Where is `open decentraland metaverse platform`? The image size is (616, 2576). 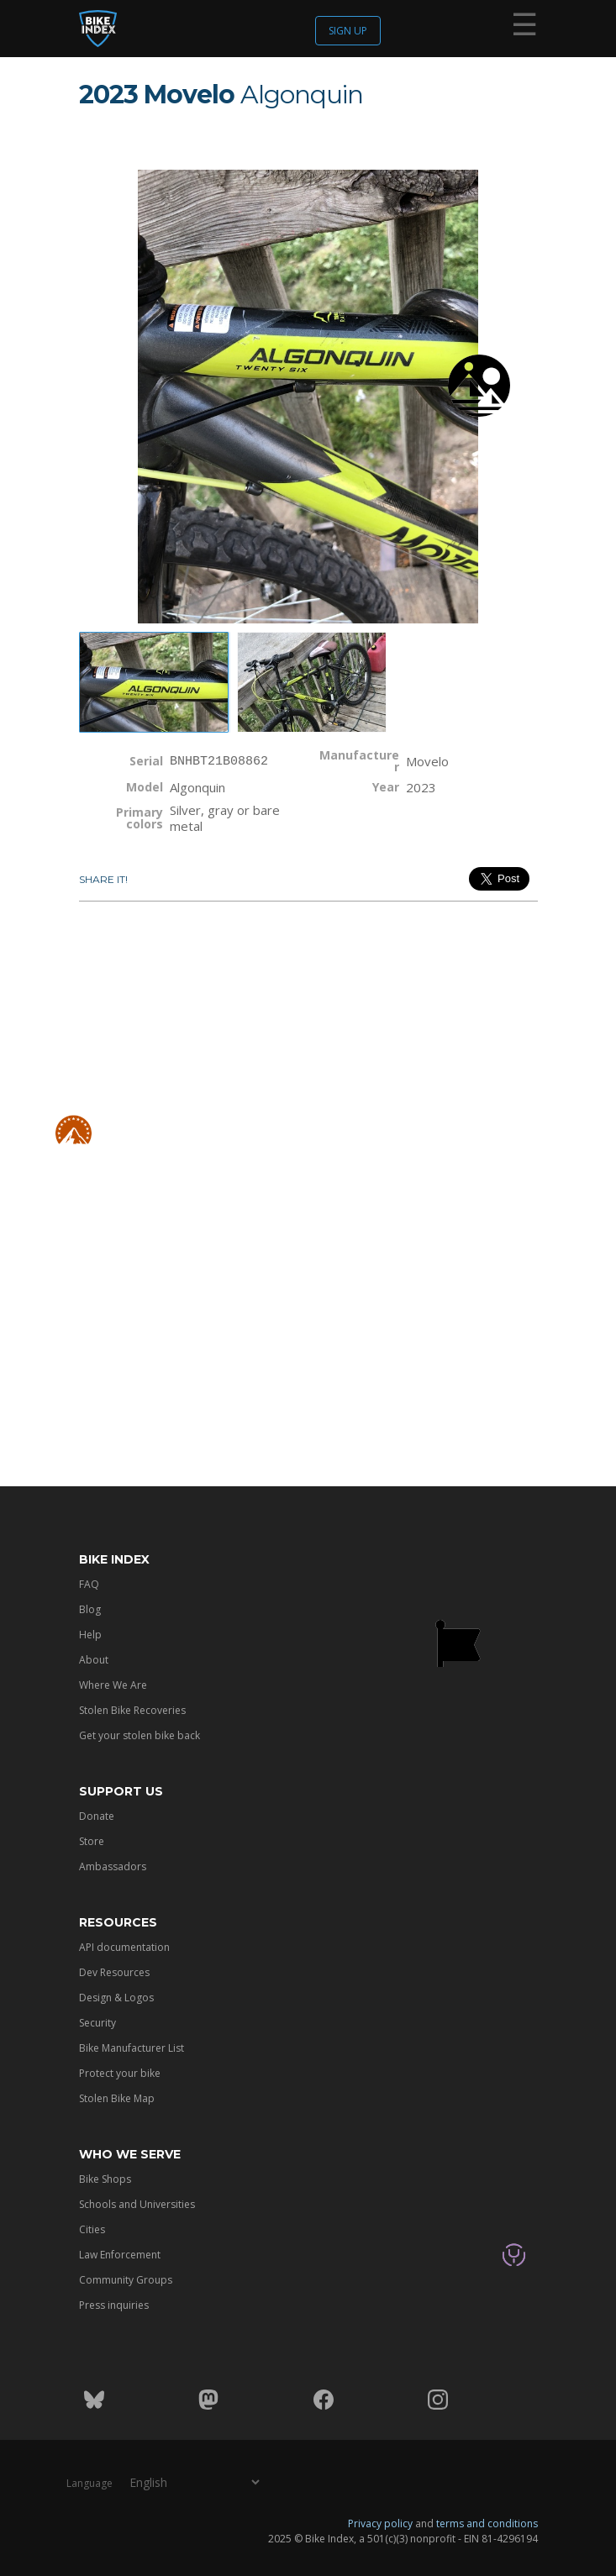 open decentraland metaverse platform is located at coordinates (479, 386).